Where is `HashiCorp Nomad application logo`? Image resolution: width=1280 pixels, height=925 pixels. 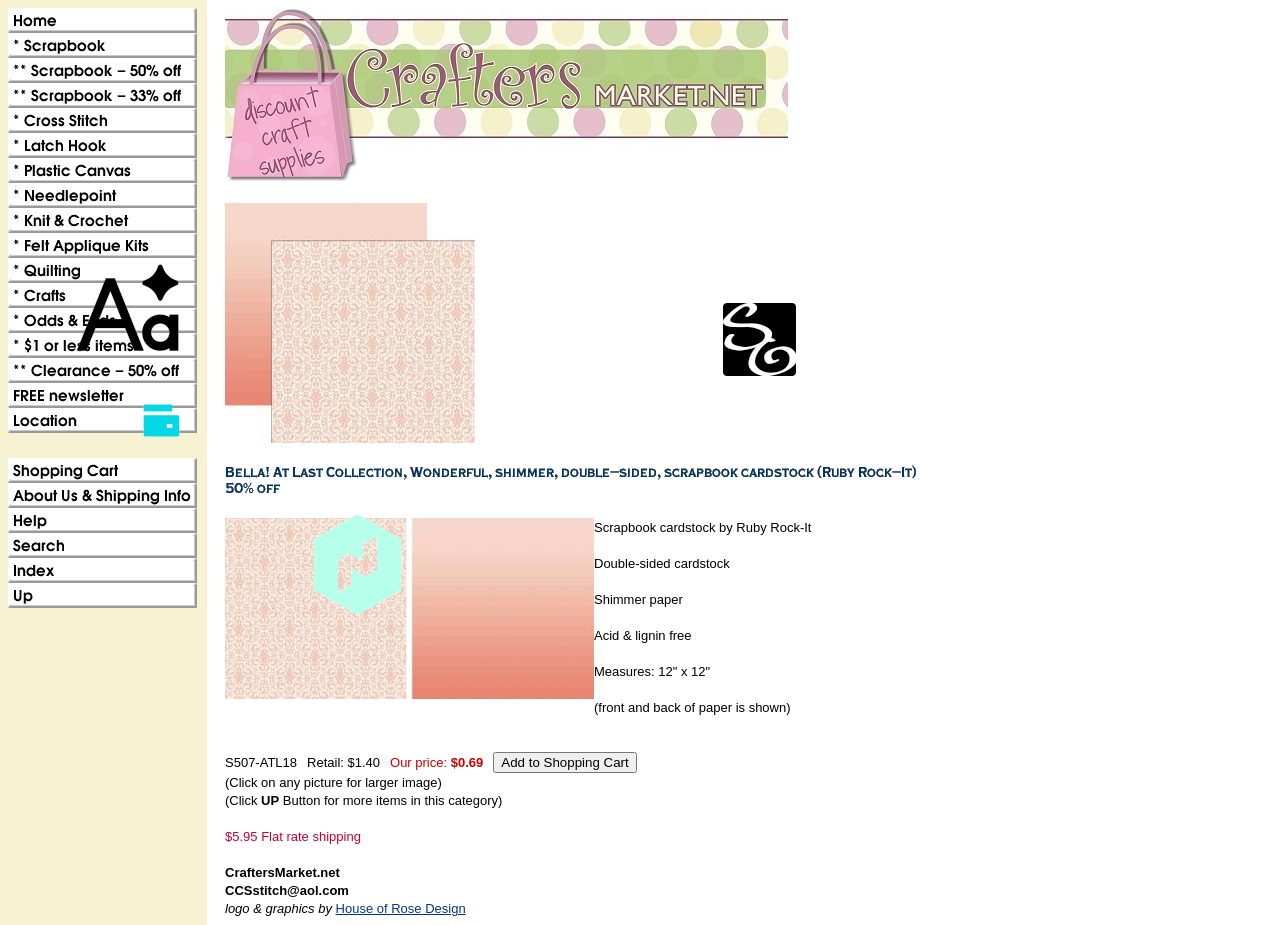
HashiCorp Nomad application logo is located at coordinates (357, 564).